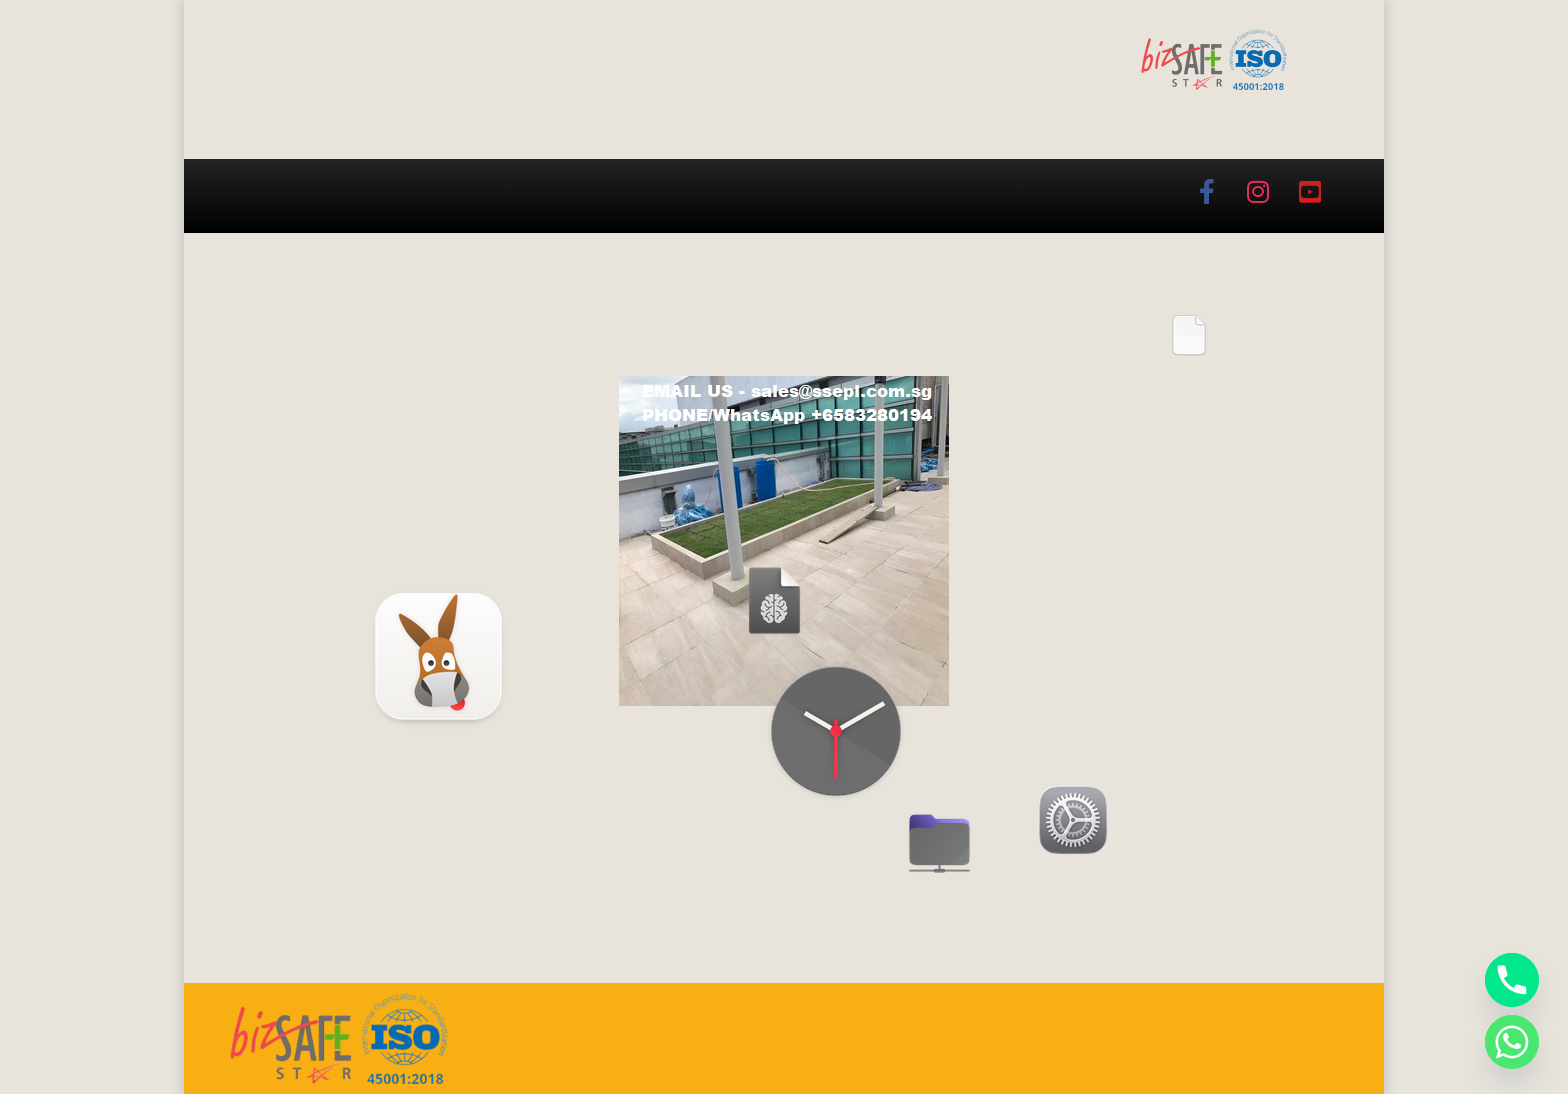  I want to click on preview a text file before opening, so click(1189, 335).